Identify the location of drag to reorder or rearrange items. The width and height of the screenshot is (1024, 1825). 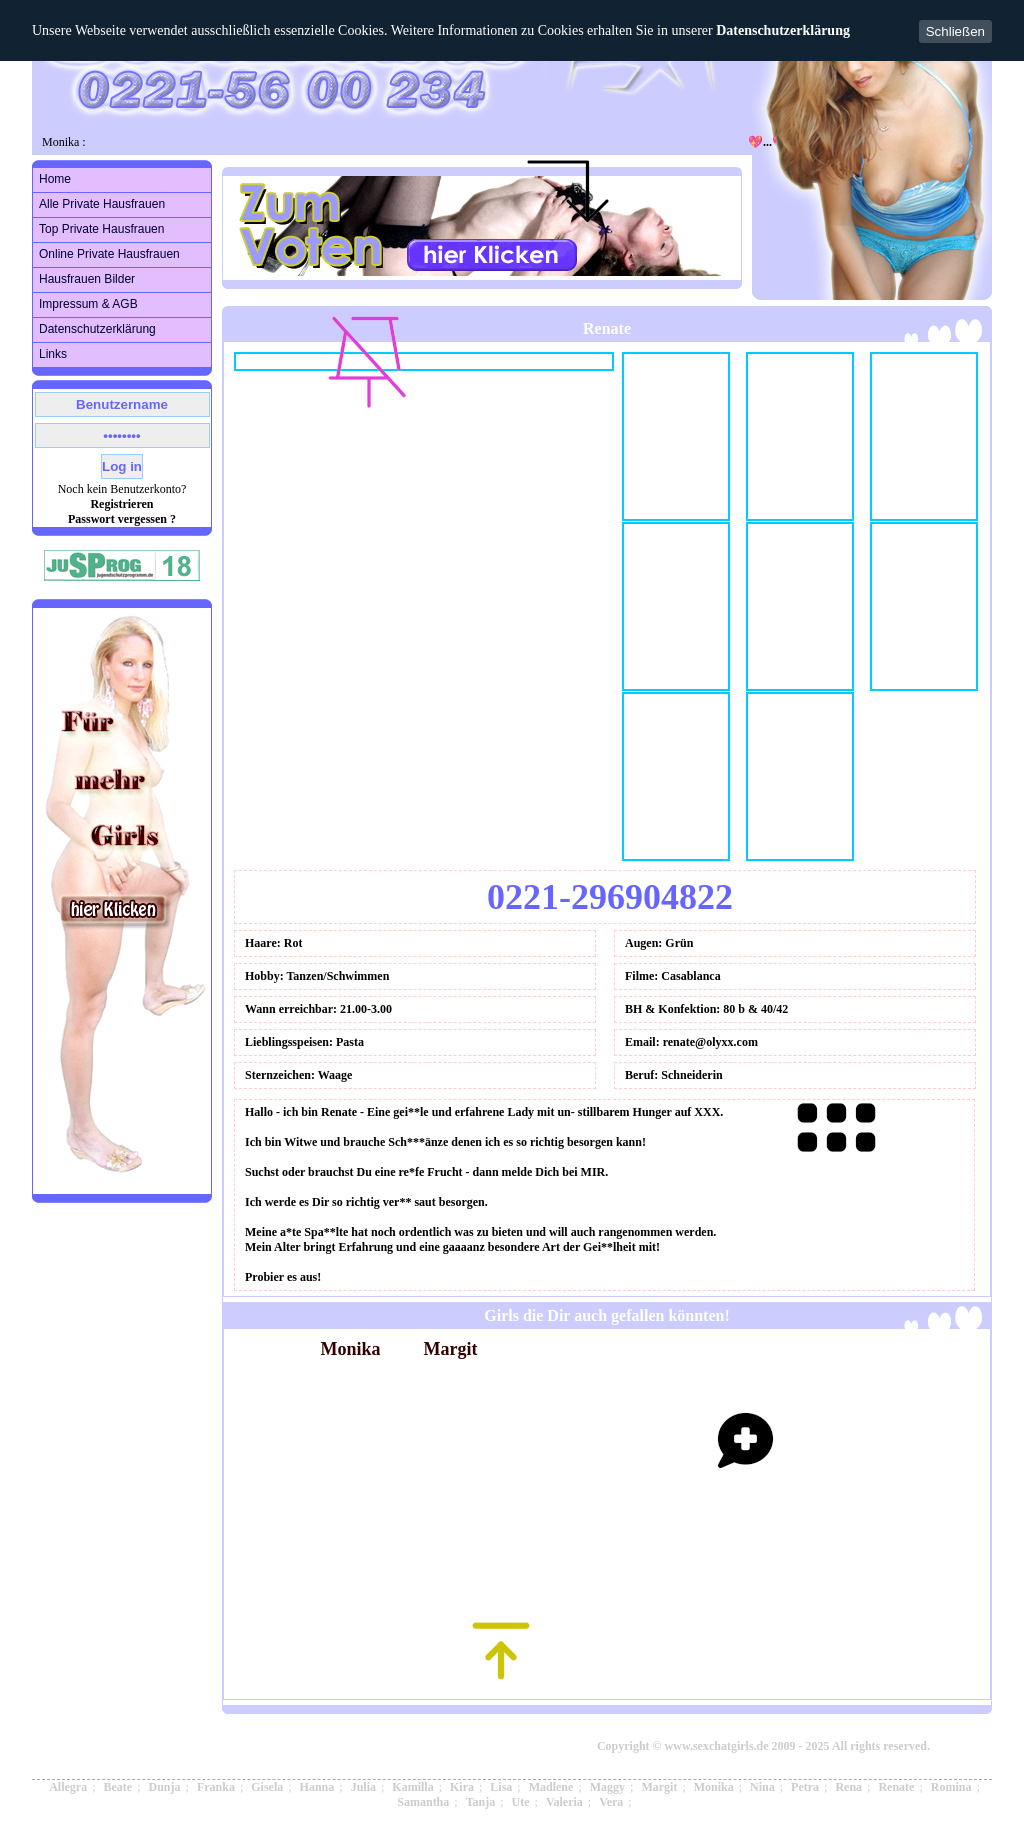
(836, 1127).